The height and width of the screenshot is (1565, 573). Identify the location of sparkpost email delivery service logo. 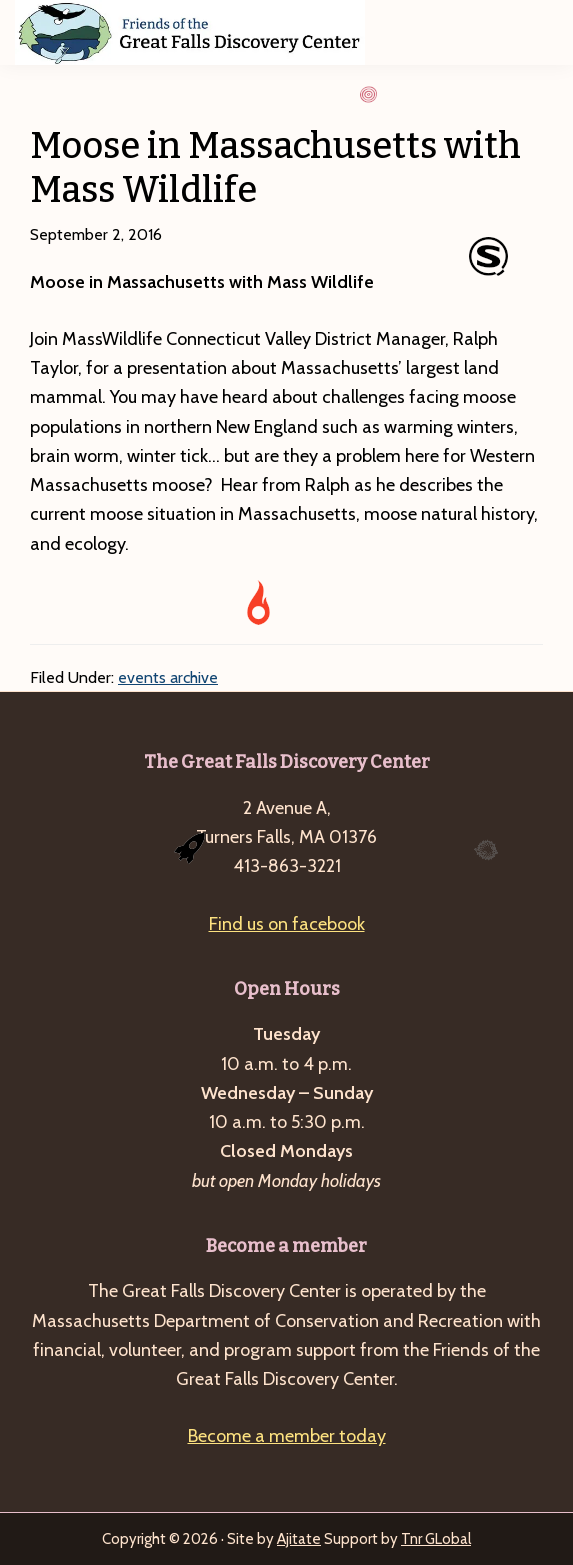
(258, 602).